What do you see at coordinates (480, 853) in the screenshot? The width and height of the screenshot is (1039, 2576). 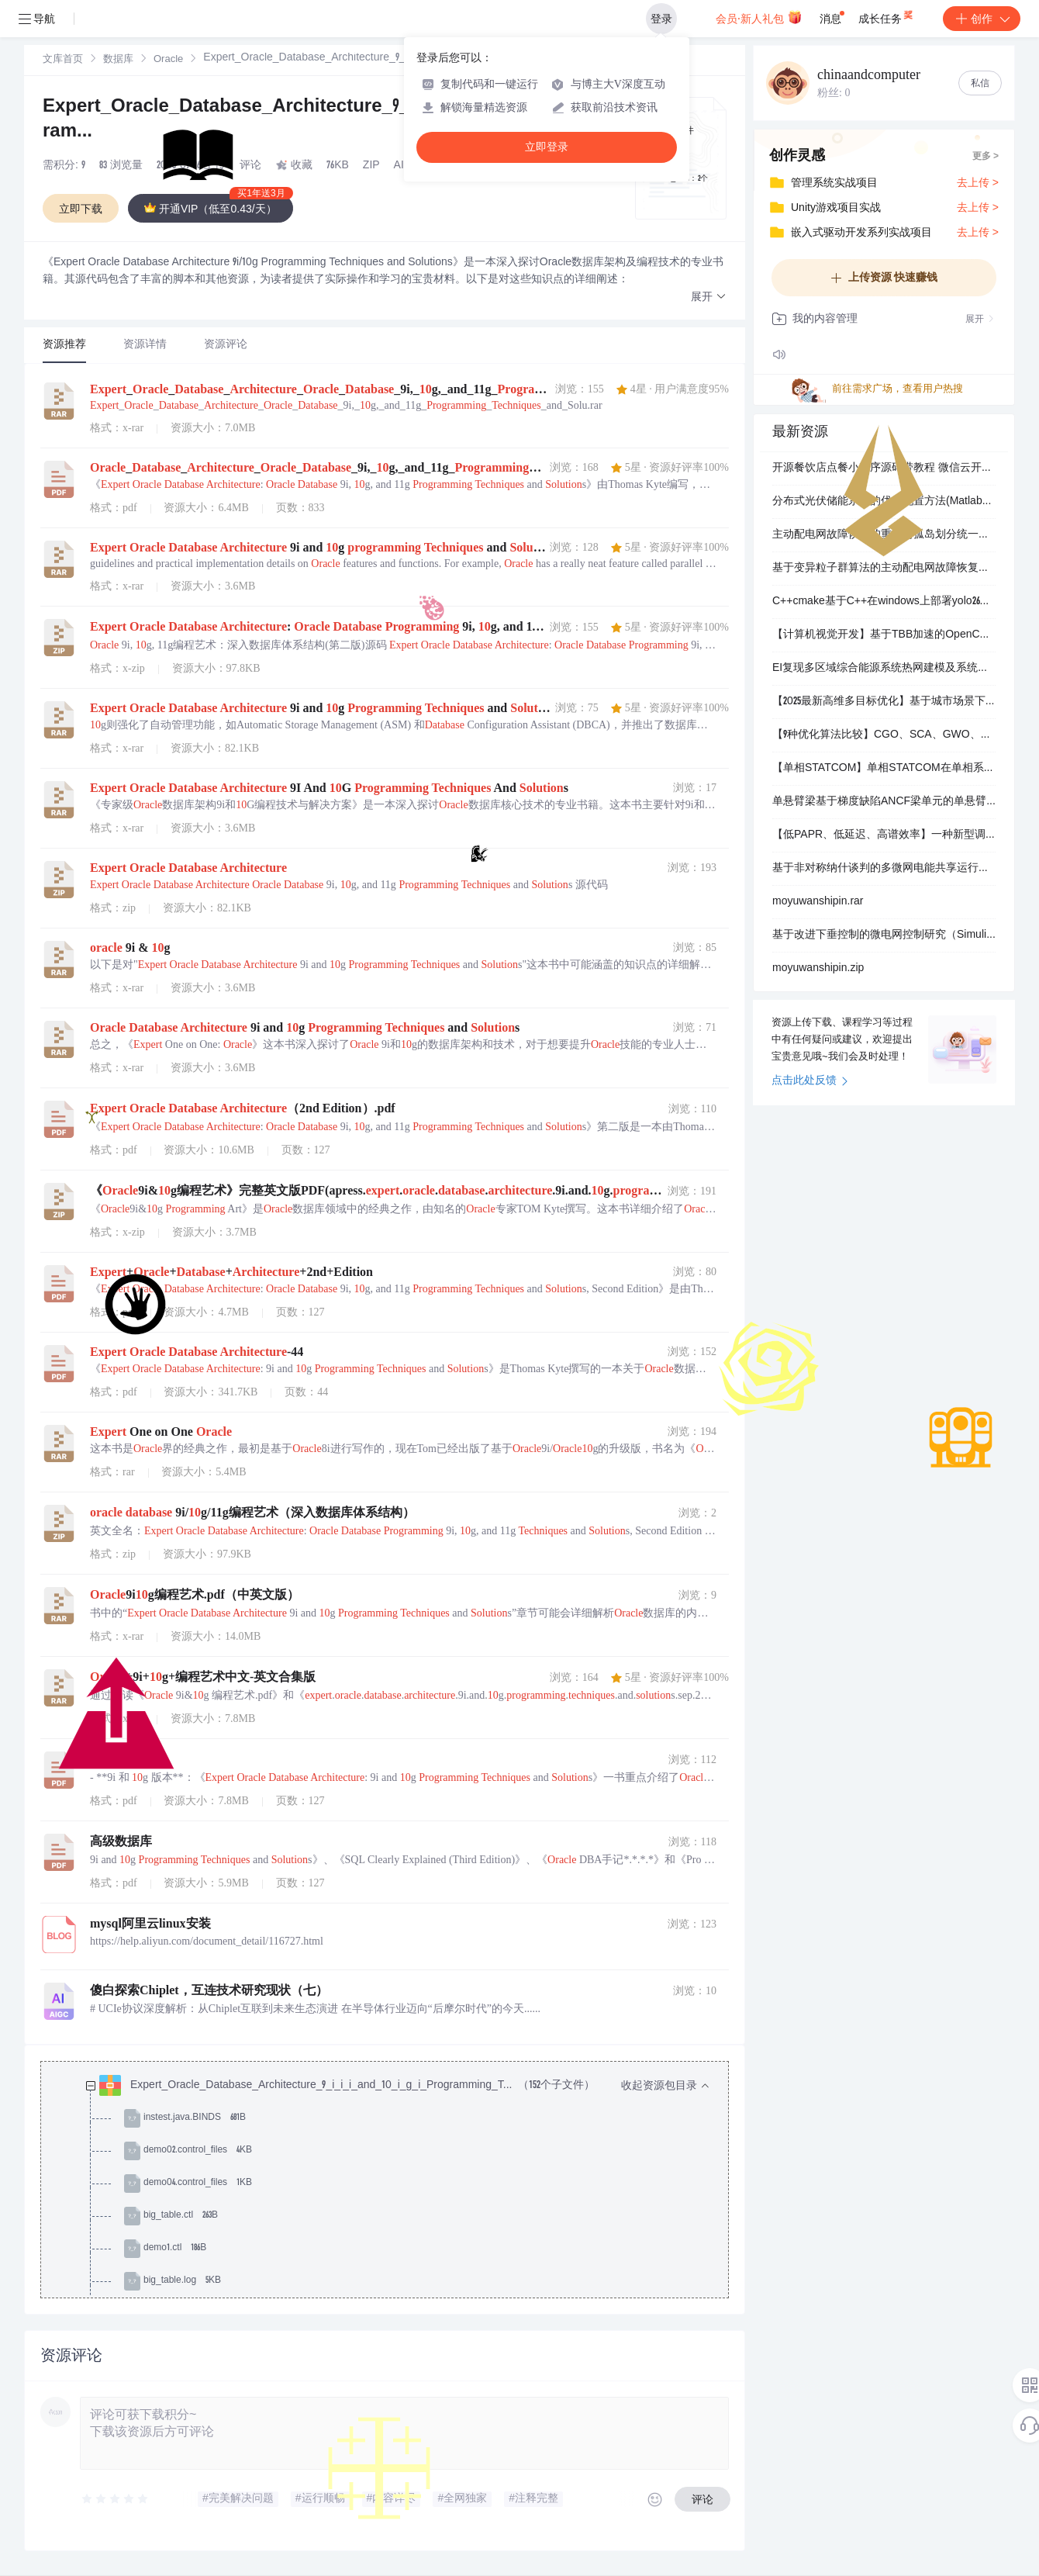 I see `access dinosaur-themed game or content` at bounding box center [480, 853].